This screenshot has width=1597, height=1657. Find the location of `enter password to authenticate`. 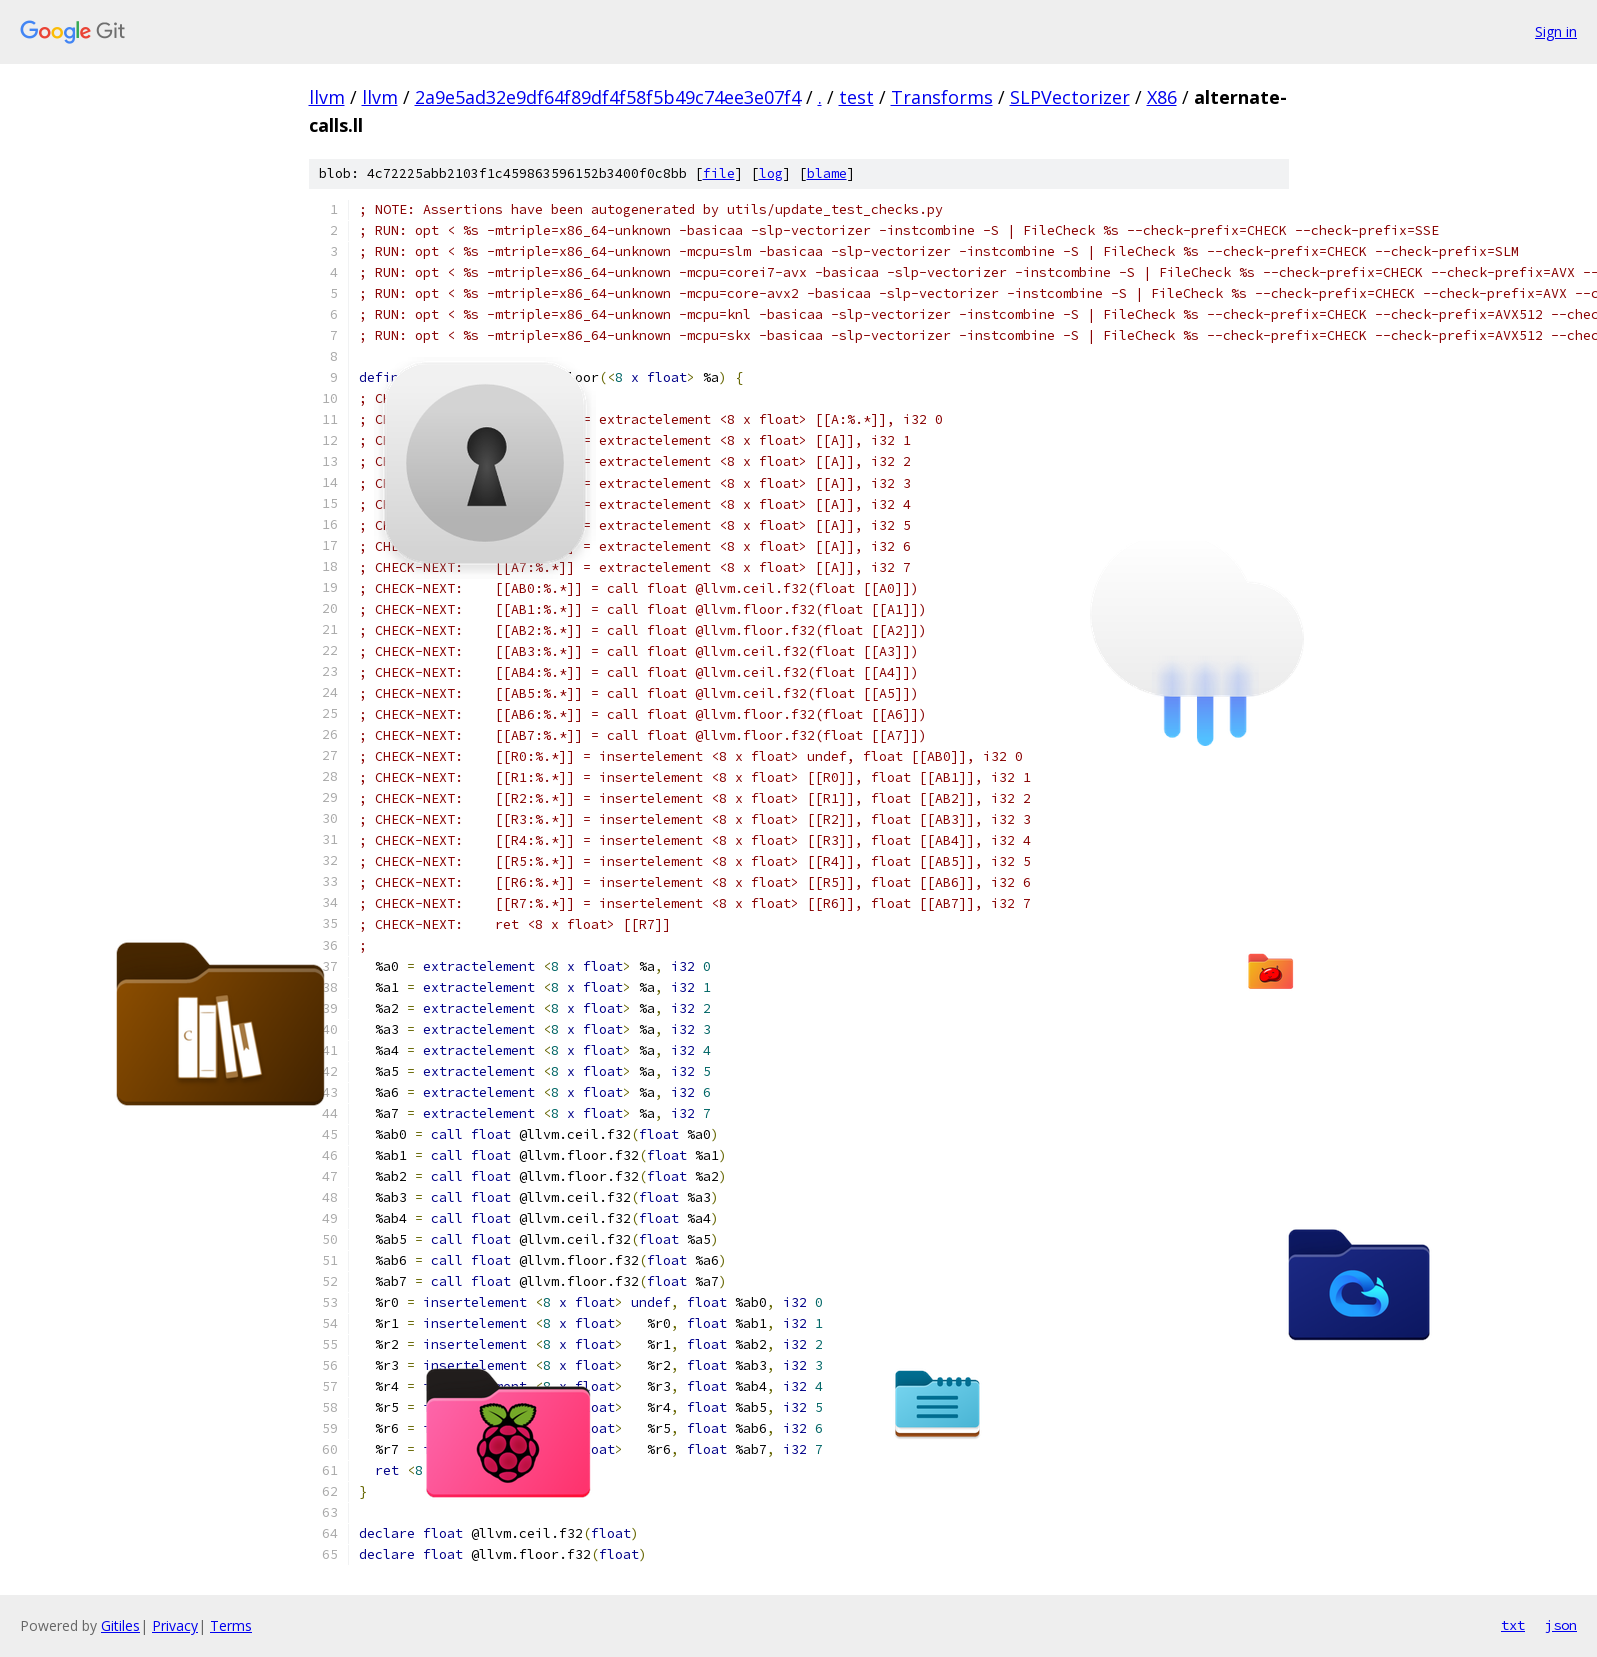

enter password to authenticate is located at coordinates (485, 468).